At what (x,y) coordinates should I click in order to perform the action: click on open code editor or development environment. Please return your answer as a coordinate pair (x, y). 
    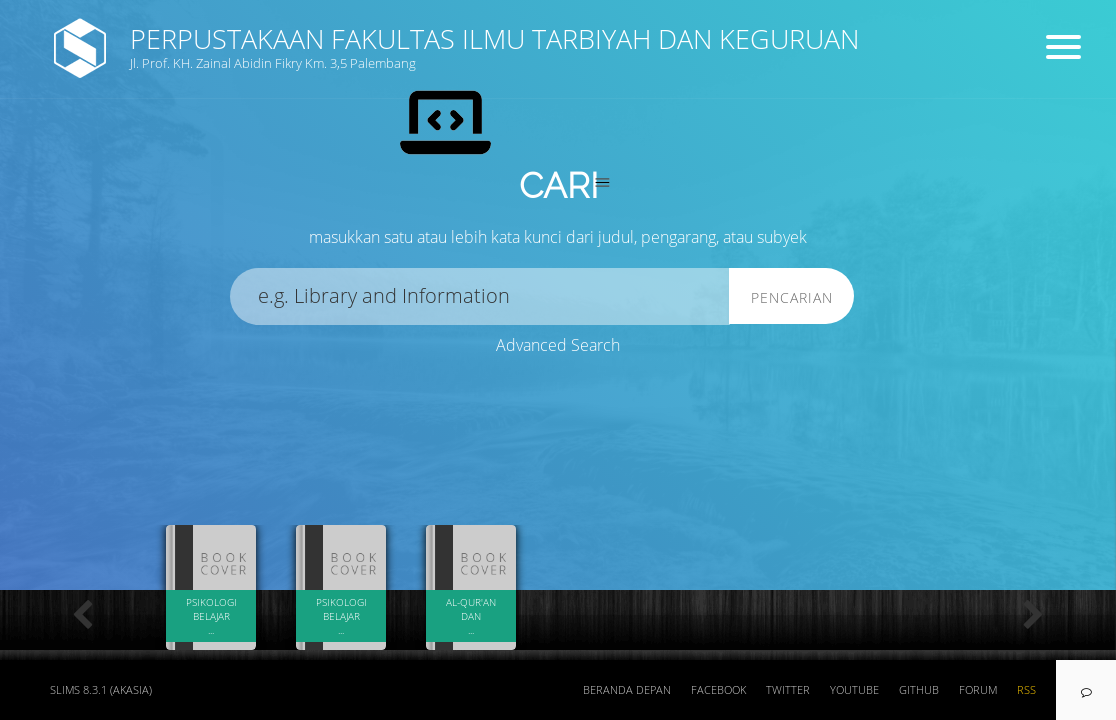
    Looking at the image, I should click on (445, 122).